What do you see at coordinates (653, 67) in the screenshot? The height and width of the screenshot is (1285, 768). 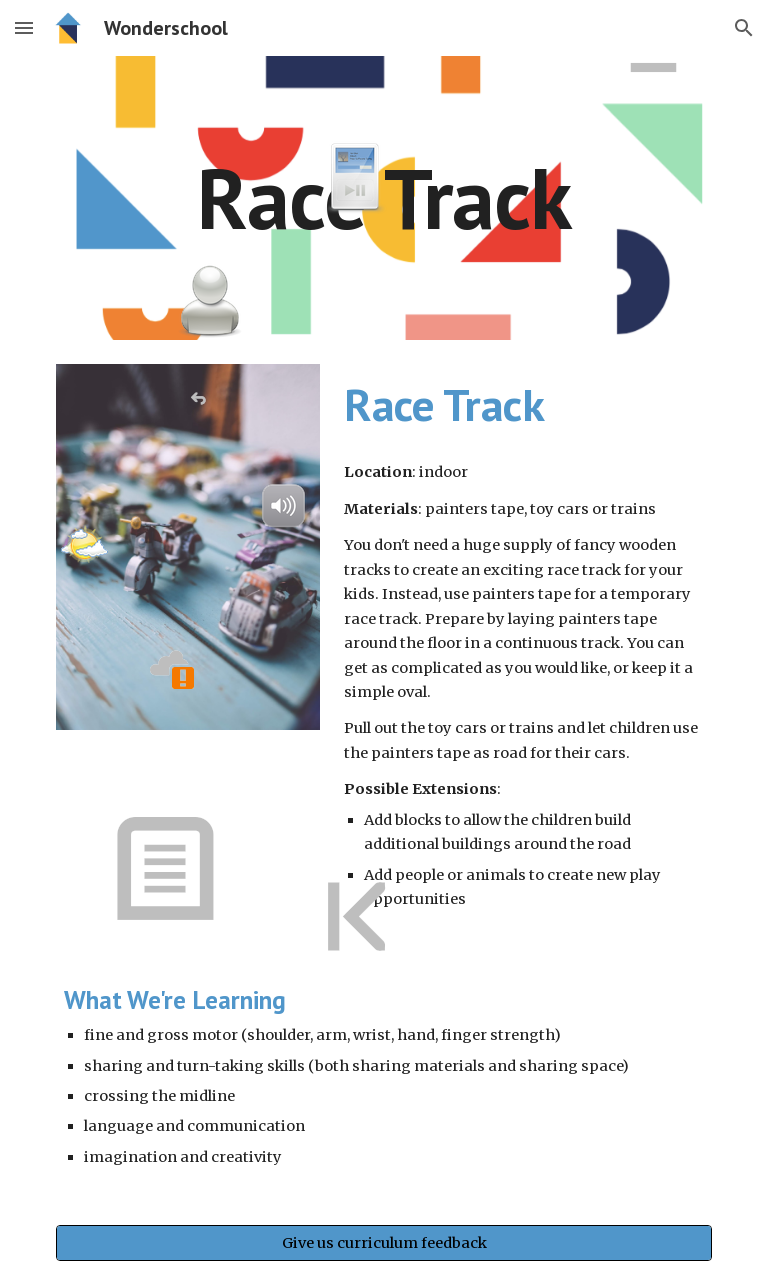 I see `remove an item from a list` at bounding box center [653, 67].